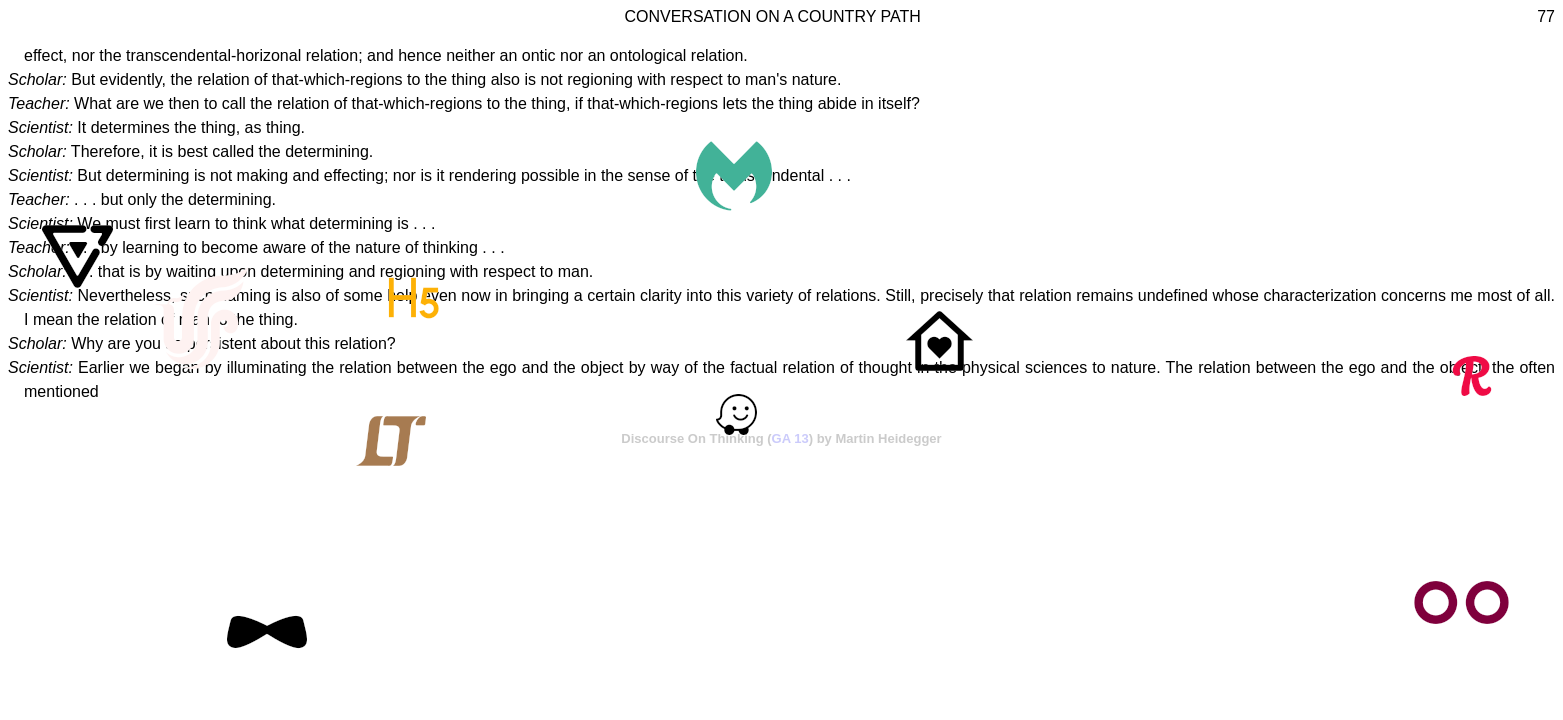 The image size is (1563, 720). What do you see at coordinates (736, 414) in the screenshot?
I see `open Waze navigation app` at bounding box center [736, 414].